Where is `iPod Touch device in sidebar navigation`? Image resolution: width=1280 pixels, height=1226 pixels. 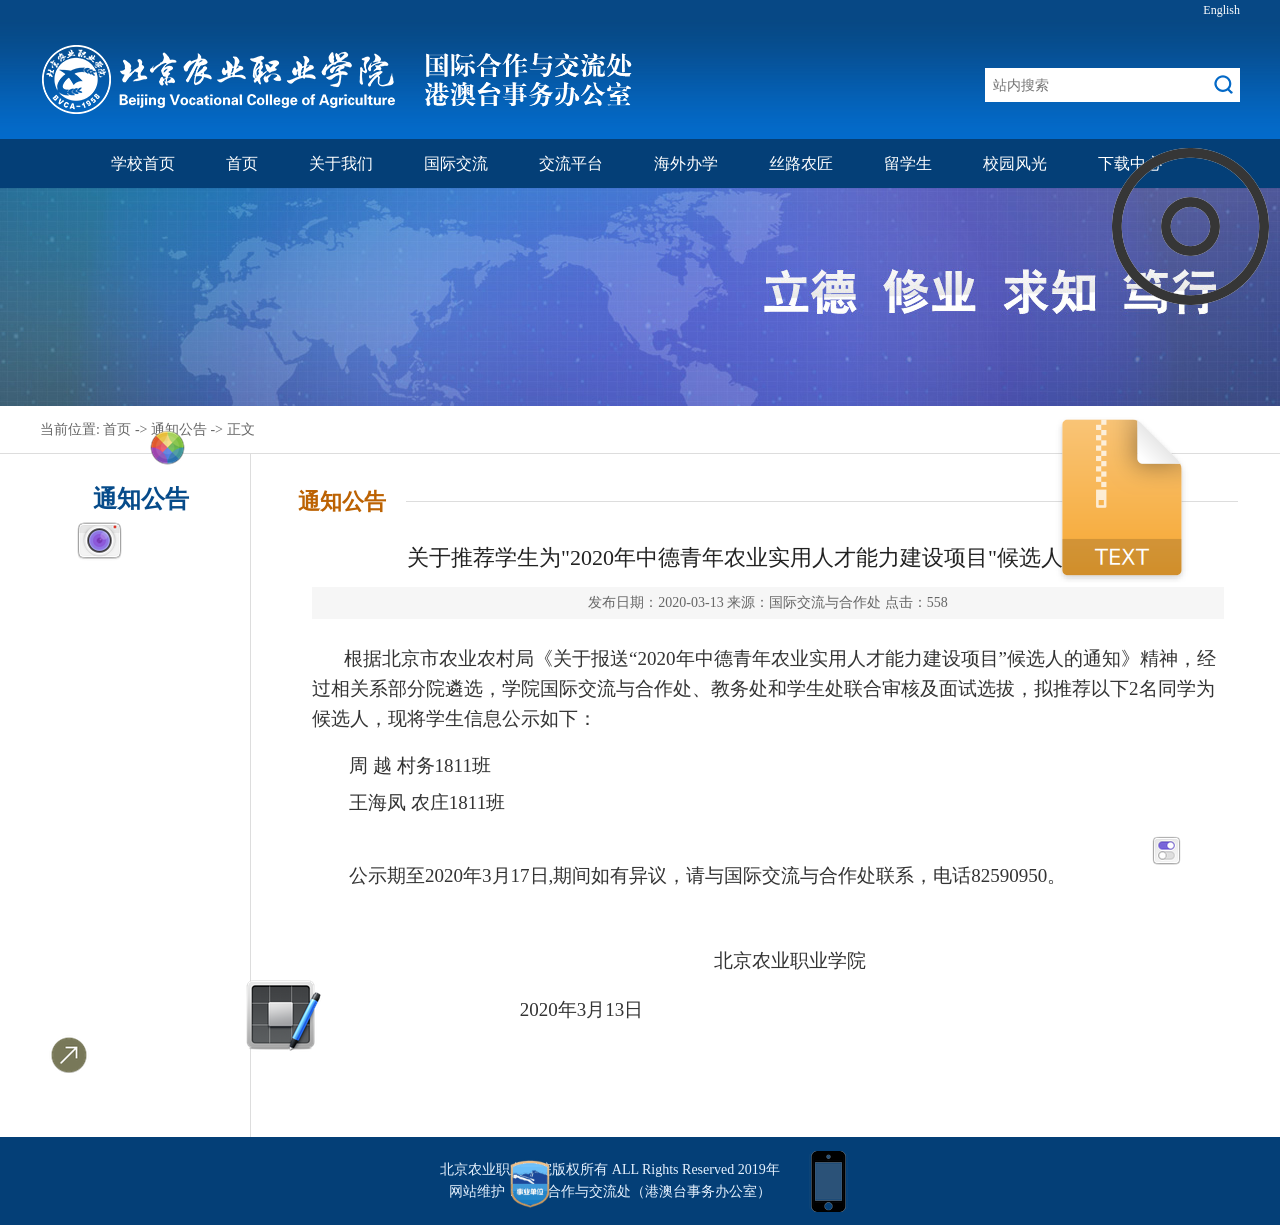
iPod Touch device in sidebar navigation is located at coordinates (828, 1181).